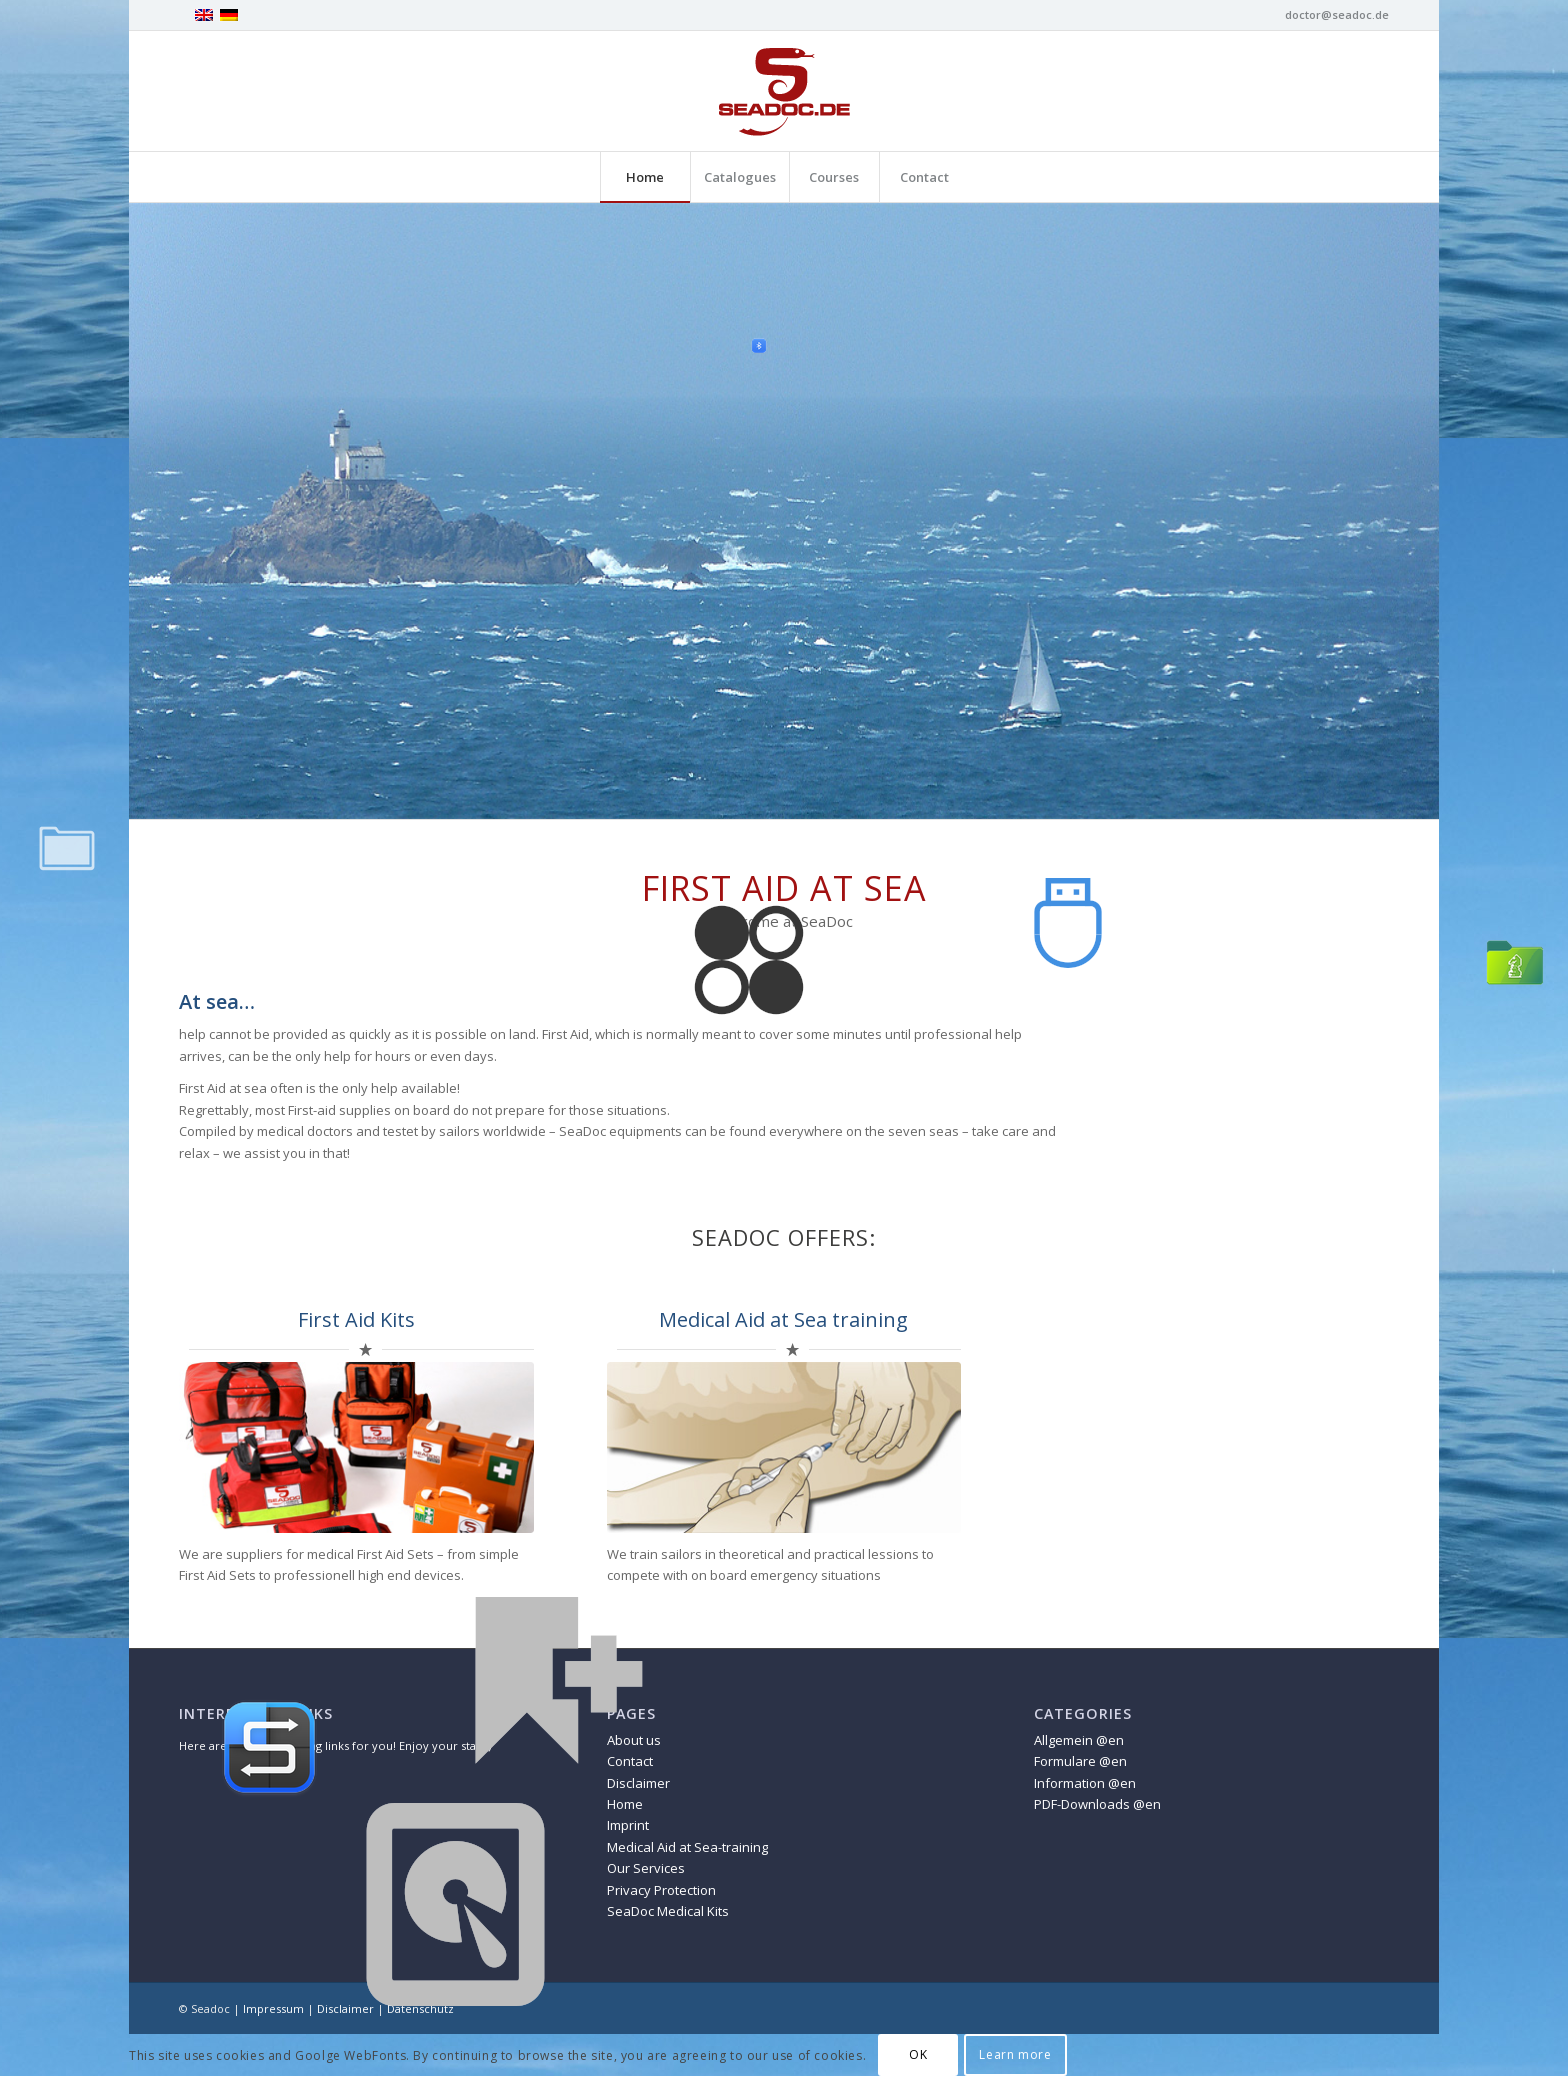 Image resolution: width=1568 pixels, height=2076 pixels. I want to click on add a new bookmark, so click(552, 1699).